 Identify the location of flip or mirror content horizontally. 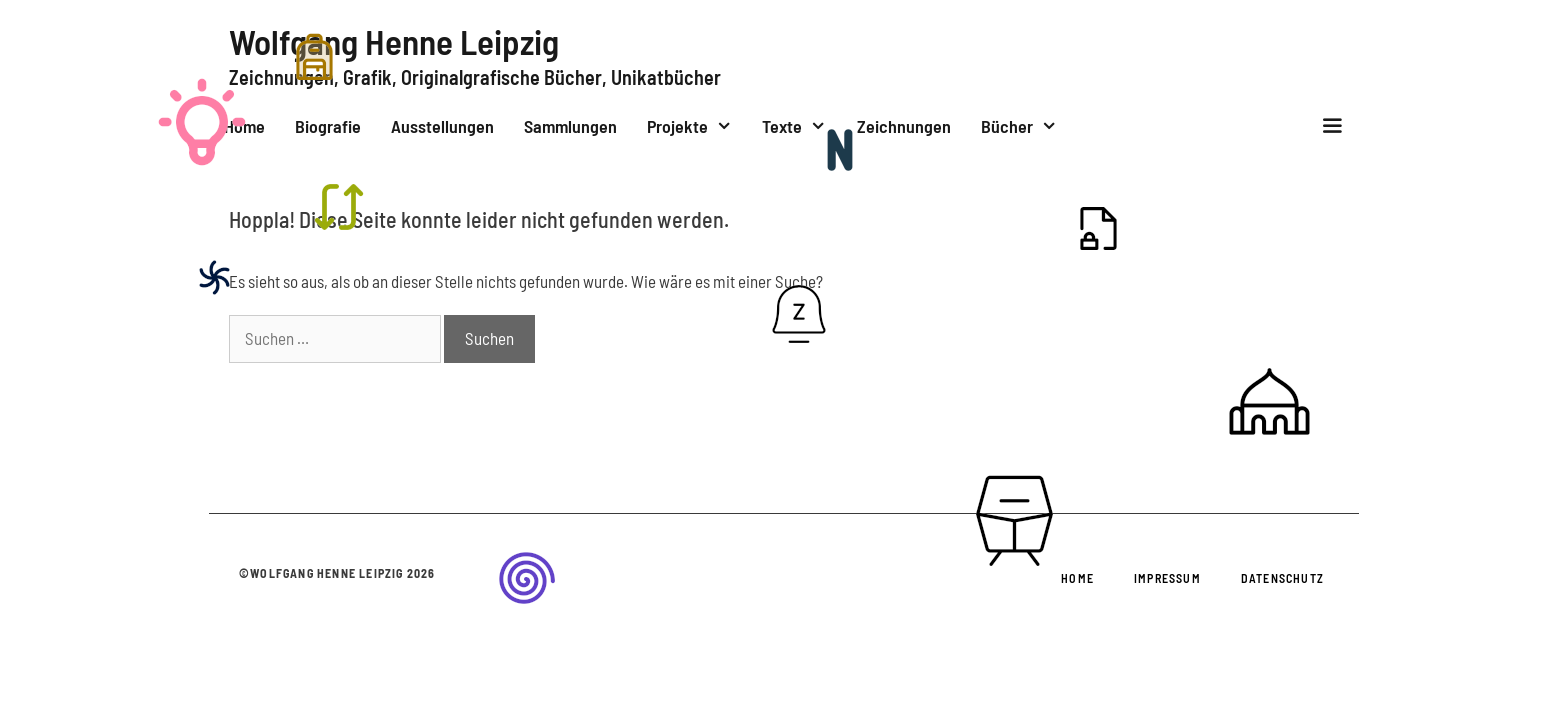
(339, 207).